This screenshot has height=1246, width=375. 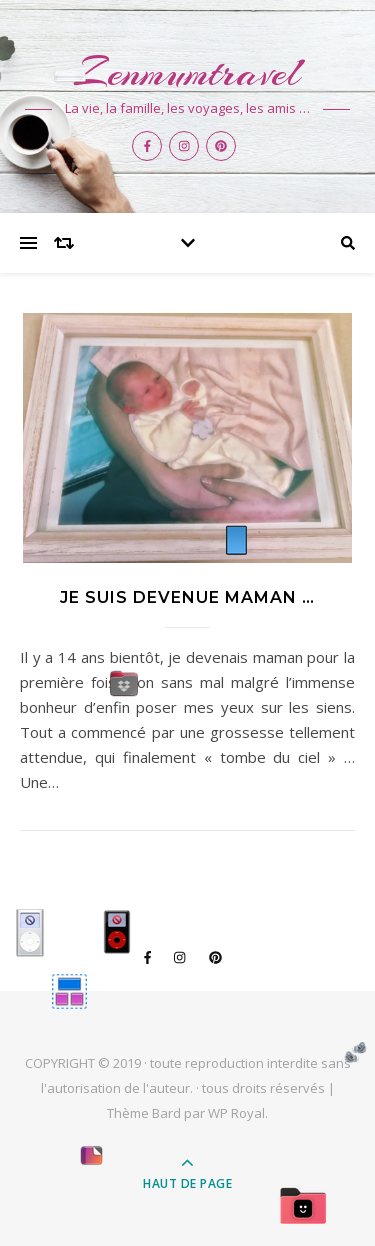 What do you see at coordinates (30, 933) in the screenshot?
I see `iPod mini device icon` at bounding box center [30, 933].